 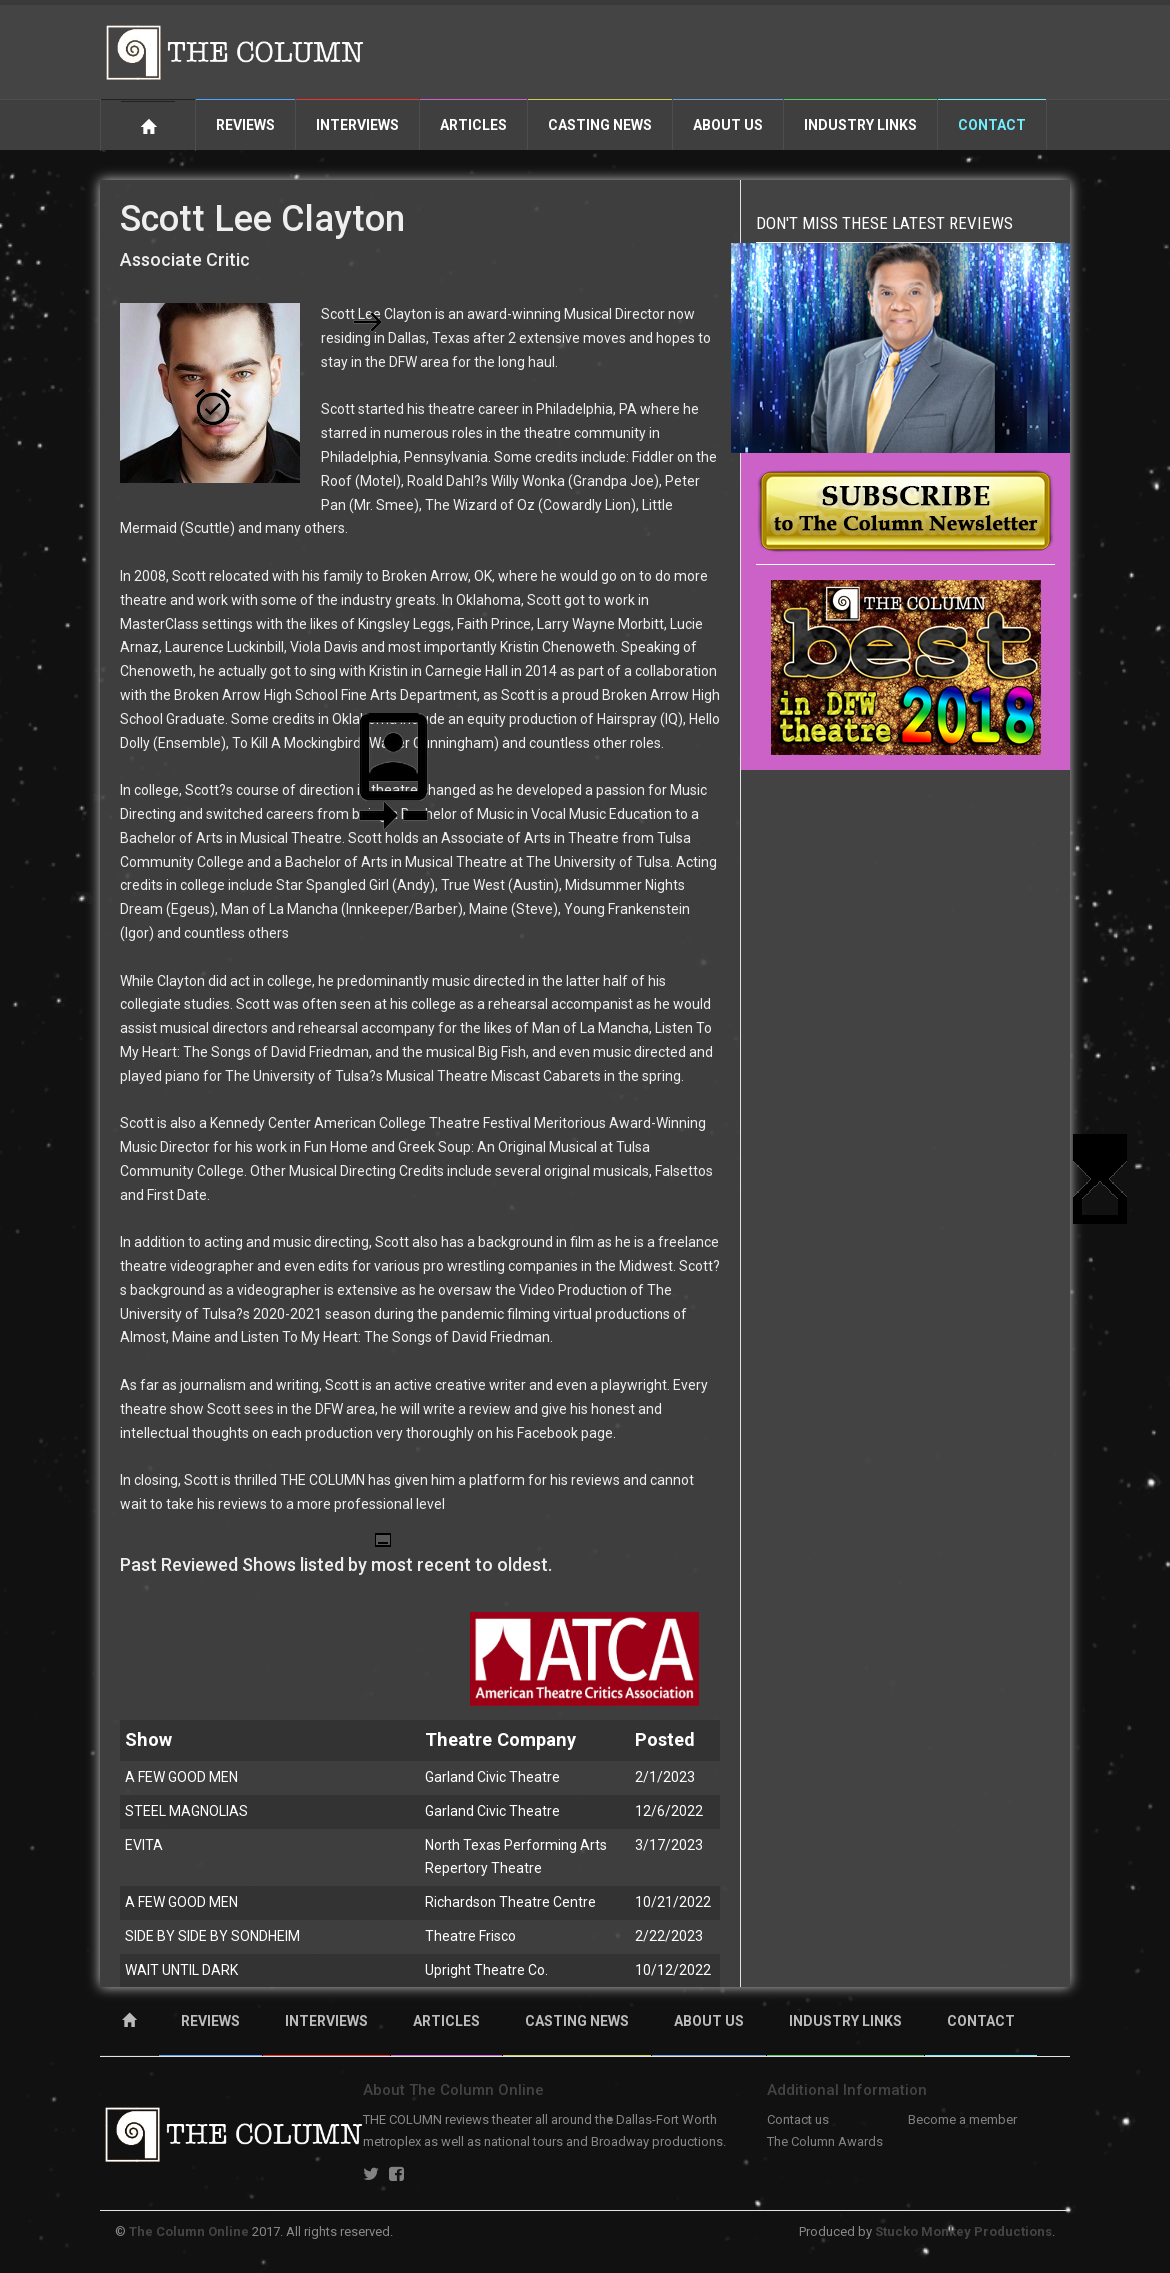 I want to click on navigate to the next item or screen, so click(x=368, y=322).